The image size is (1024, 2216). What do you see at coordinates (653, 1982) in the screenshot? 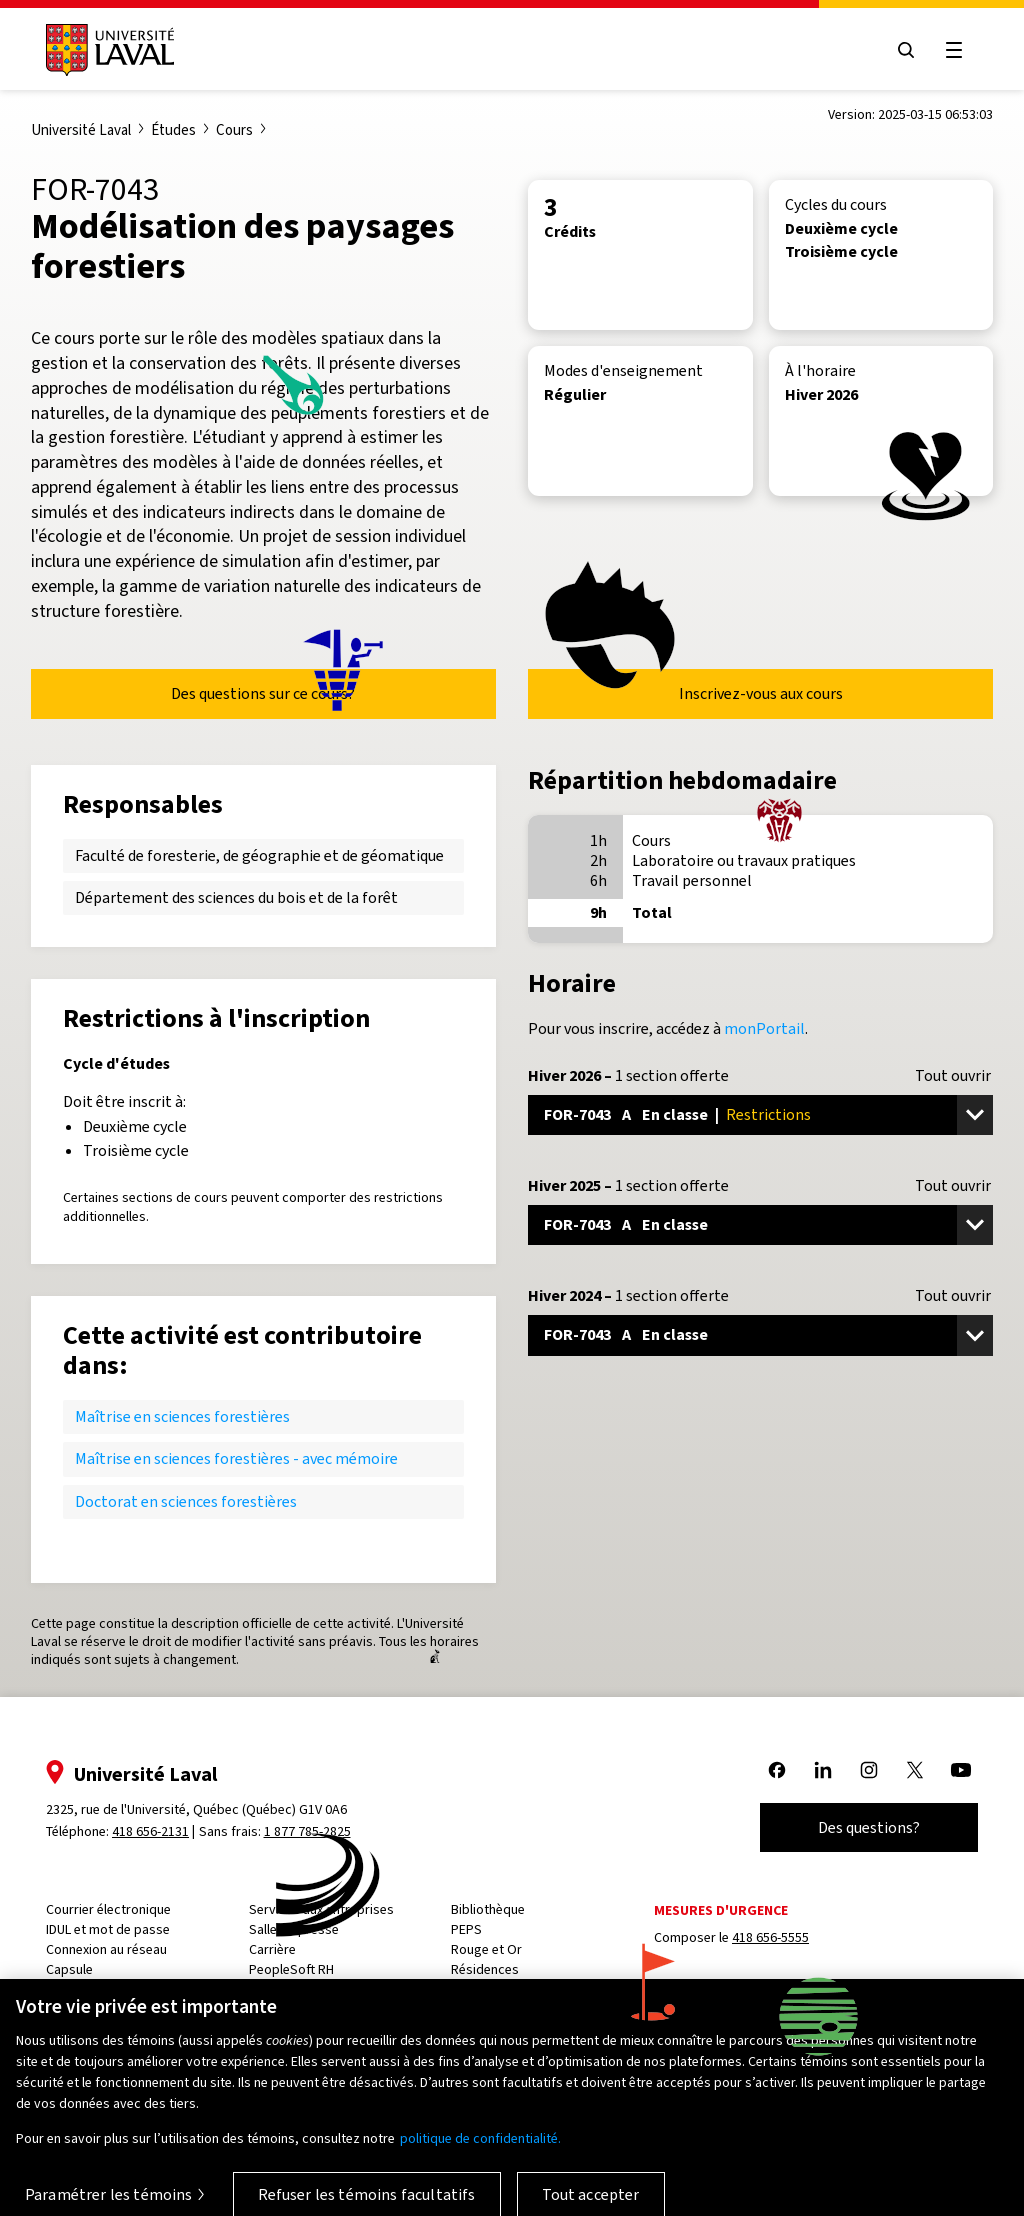
I see `access golf or mini-golf game` at bounding box center [653, 1982].